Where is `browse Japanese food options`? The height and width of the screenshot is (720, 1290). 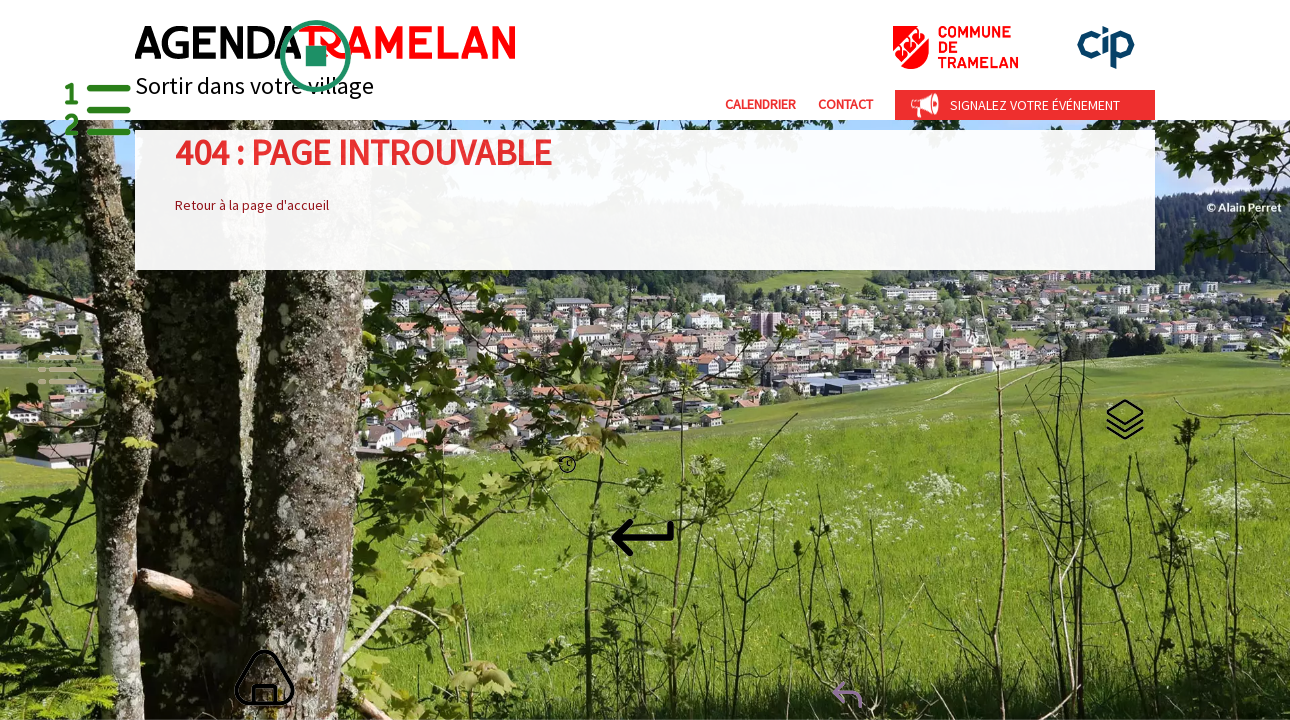
browse Japanese food options is located at coordinates (264, 677).